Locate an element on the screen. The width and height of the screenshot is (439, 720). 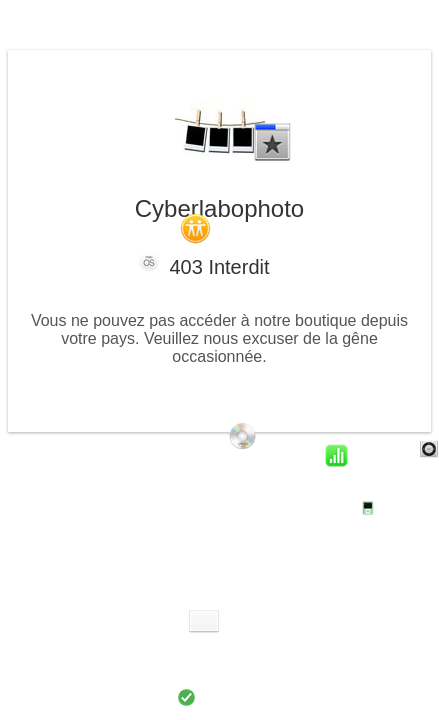
iPod nano device in green is located at coordinates (368, 505).